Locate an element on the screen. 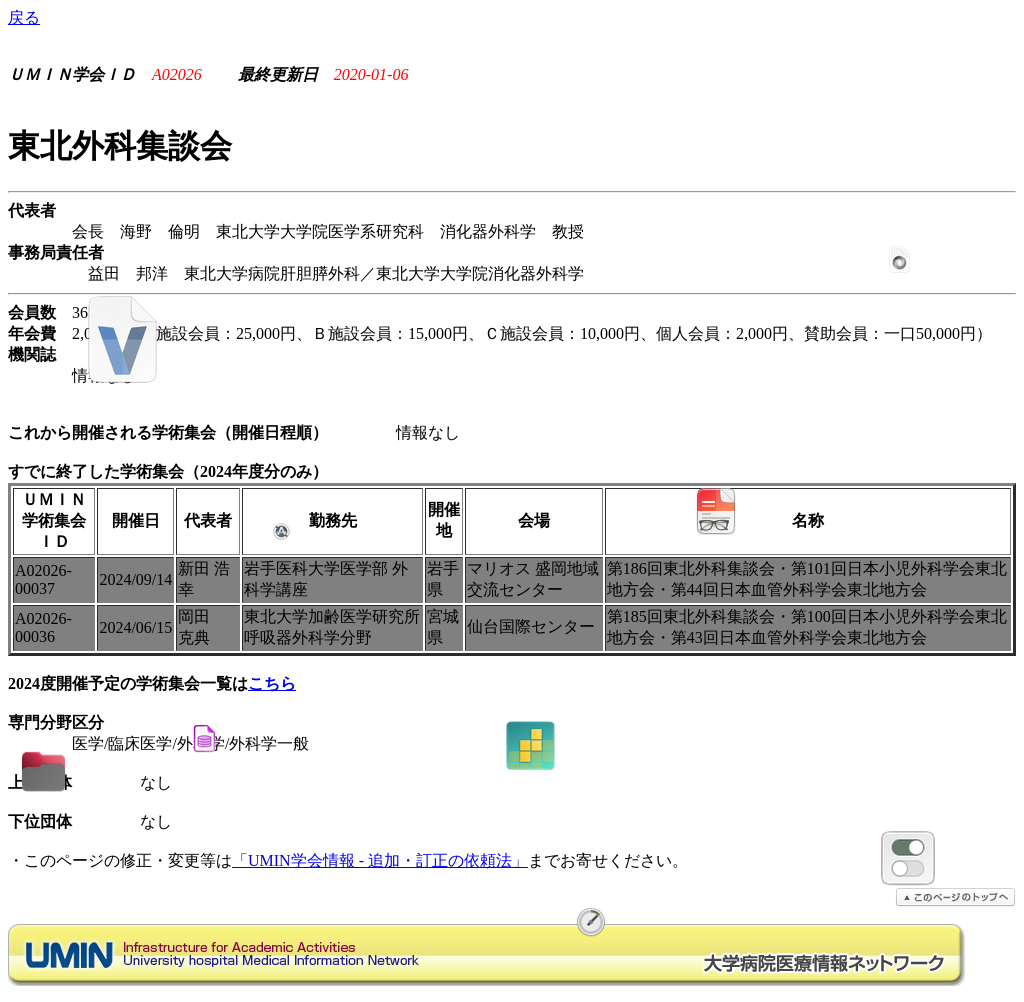 The width and height of the screenshot is (1024, 1002). libreoffice base database template file is located at coordinates (204, 738).